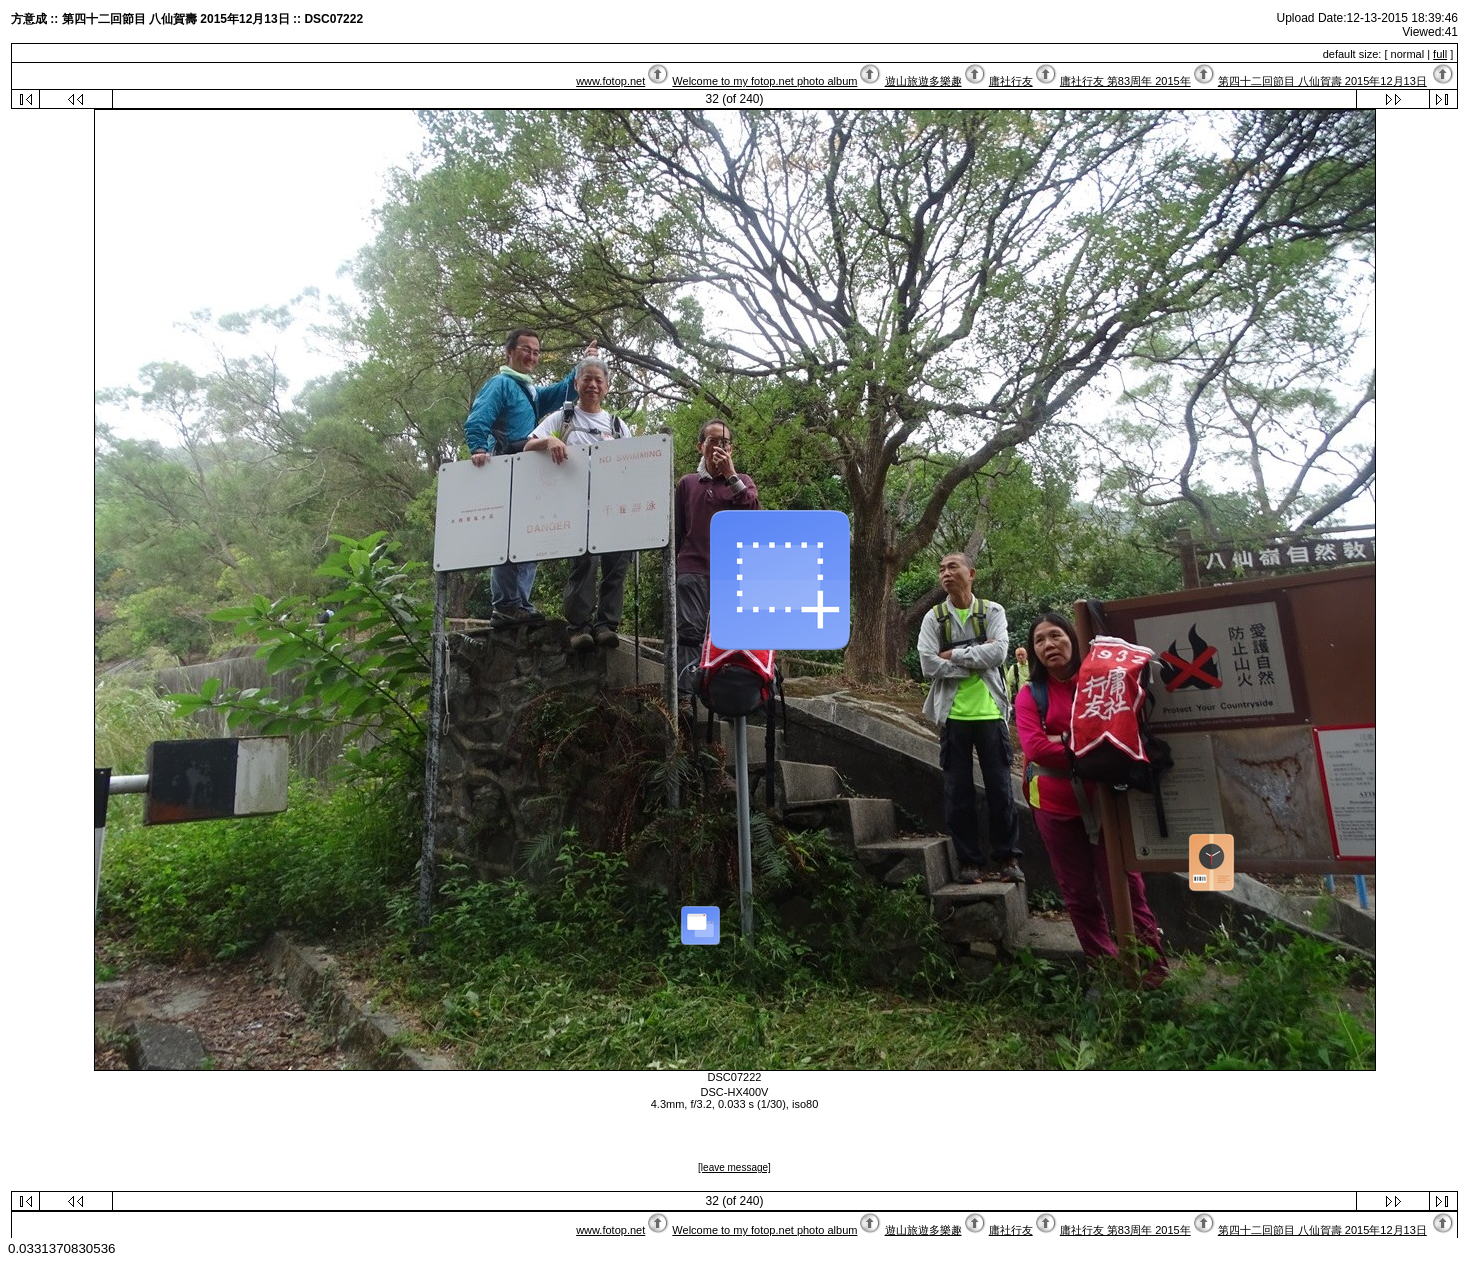 The height and width of the screenshot is (1264, 1469). What do you see at coordinates (1211, 862) in the screenshot?
I see `package manager is processing or waiting` at bounding box center [1211, 862].